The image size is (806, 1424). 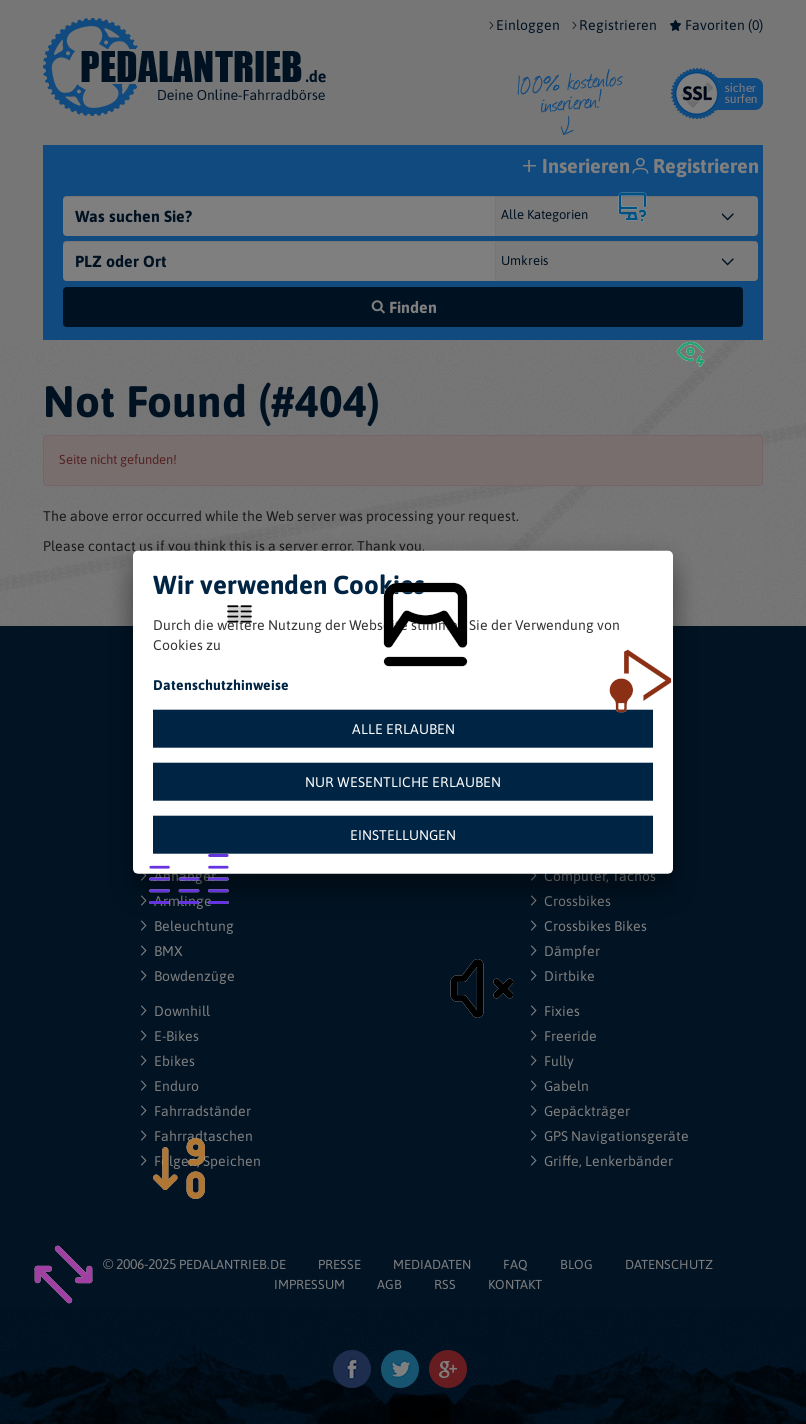 I want to click on sort numbers in descending order, so click(x=180, y=1168).